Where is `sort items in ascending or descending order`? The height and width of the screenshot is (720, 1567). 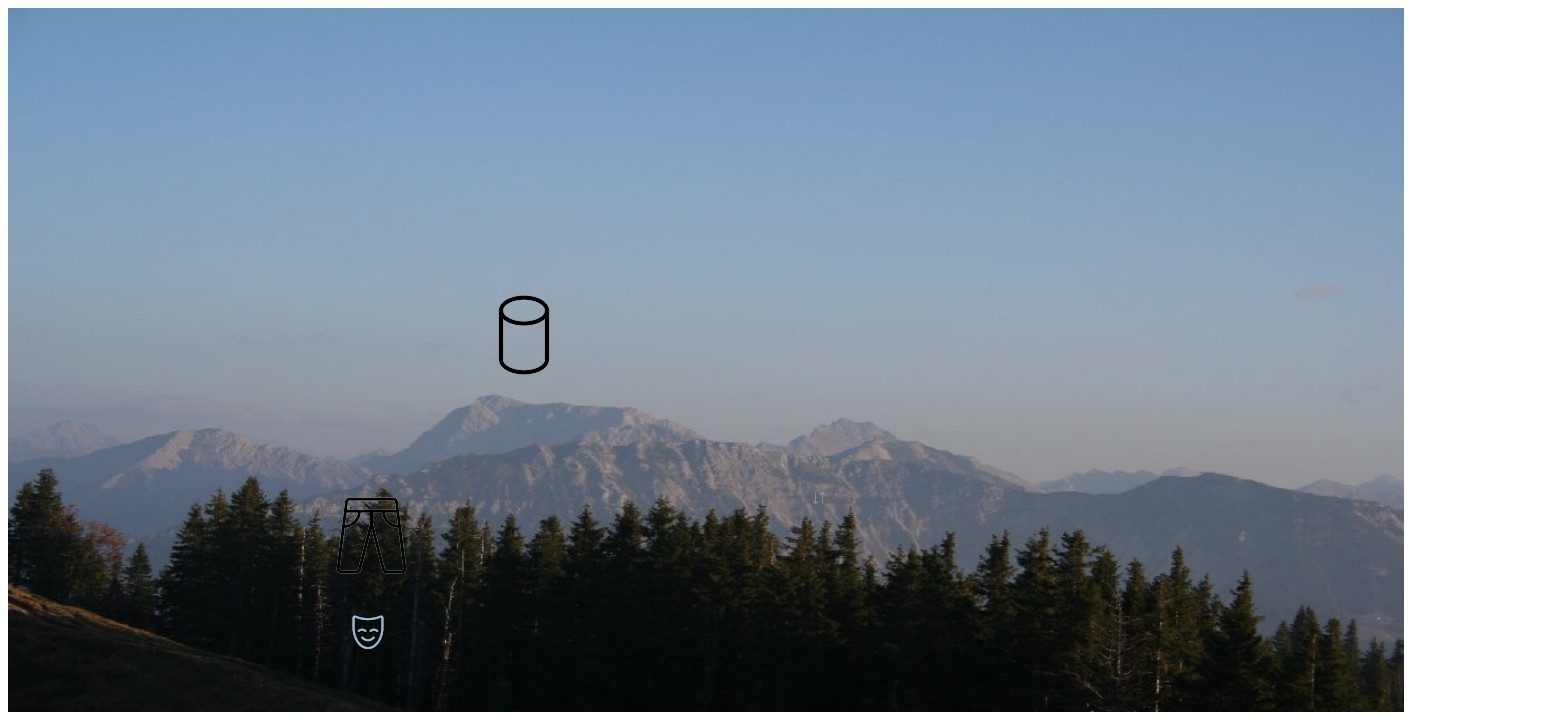
sort items in ascending or descending order is located at coordinates (819, 498).